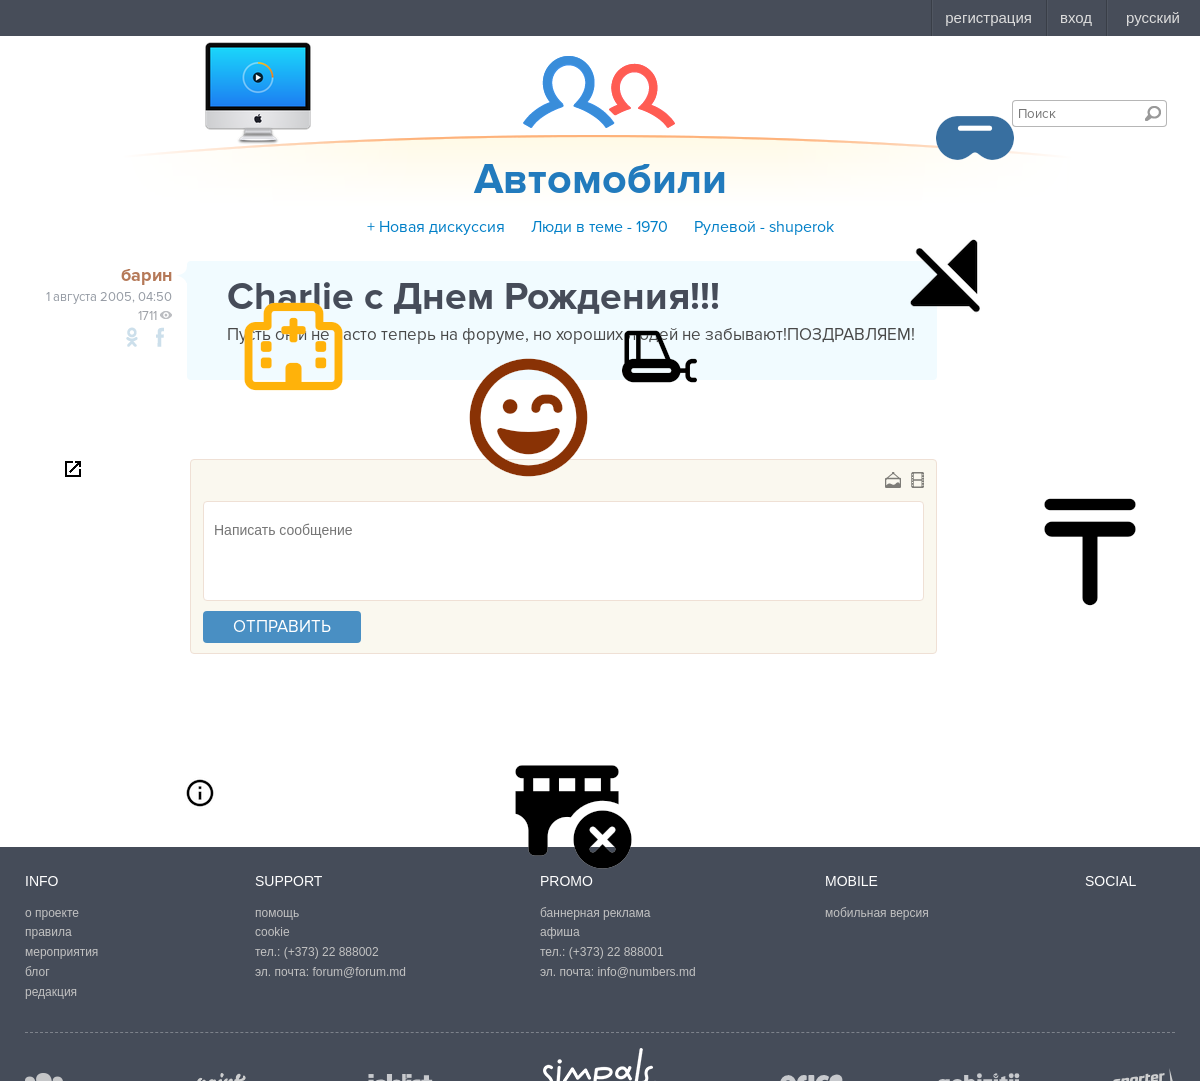 The height and width of the screenshot is (1081, 1200). What do you see at coordinates (258, 93) in the screenshot?
I see `play video content on your television or monitor` at bounding box center [258, 93].